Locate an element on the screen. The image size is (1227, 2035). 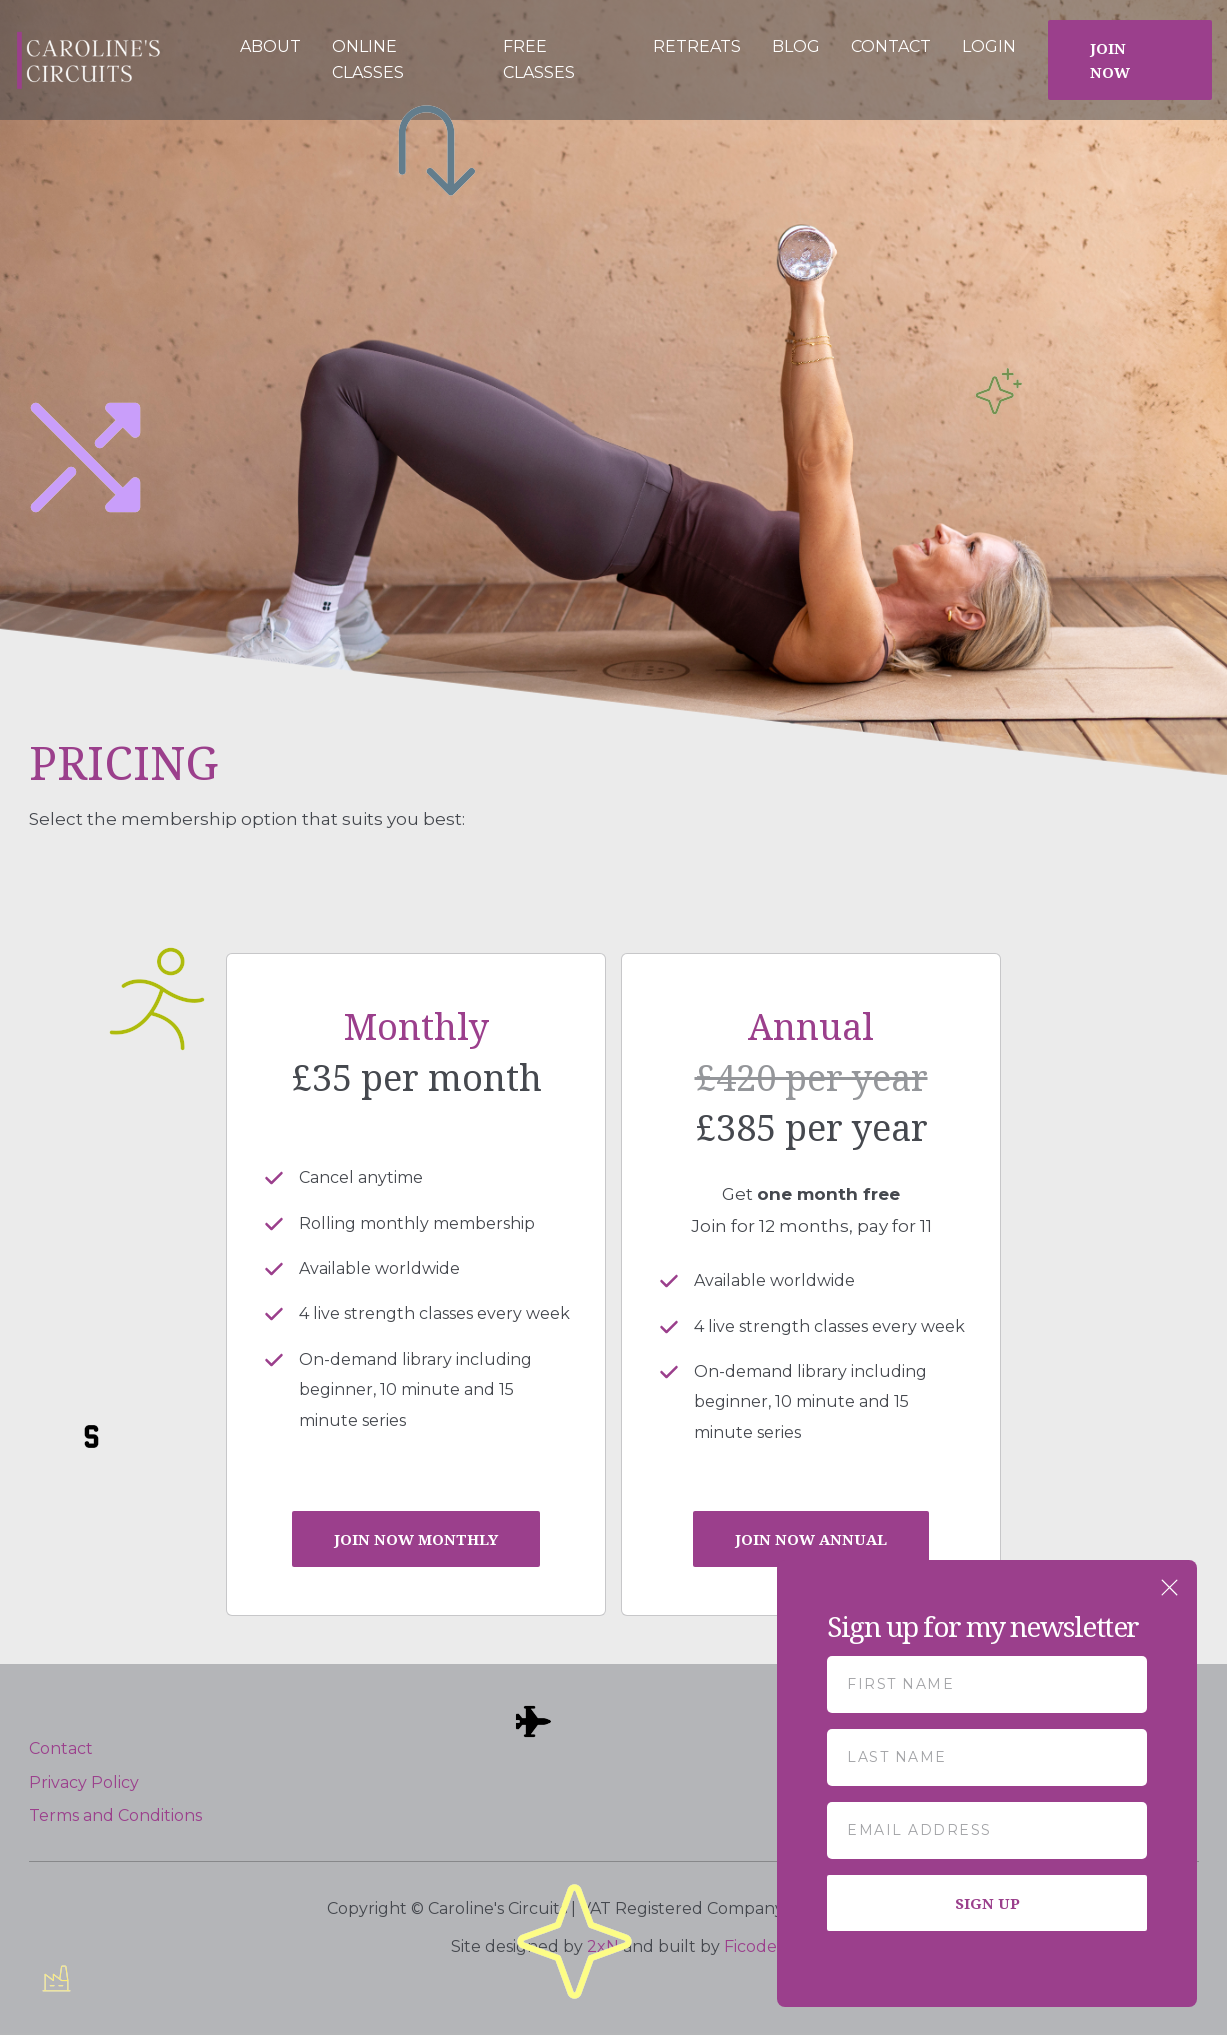
indicates a special or featured item is located at coordinates (574, 1941).